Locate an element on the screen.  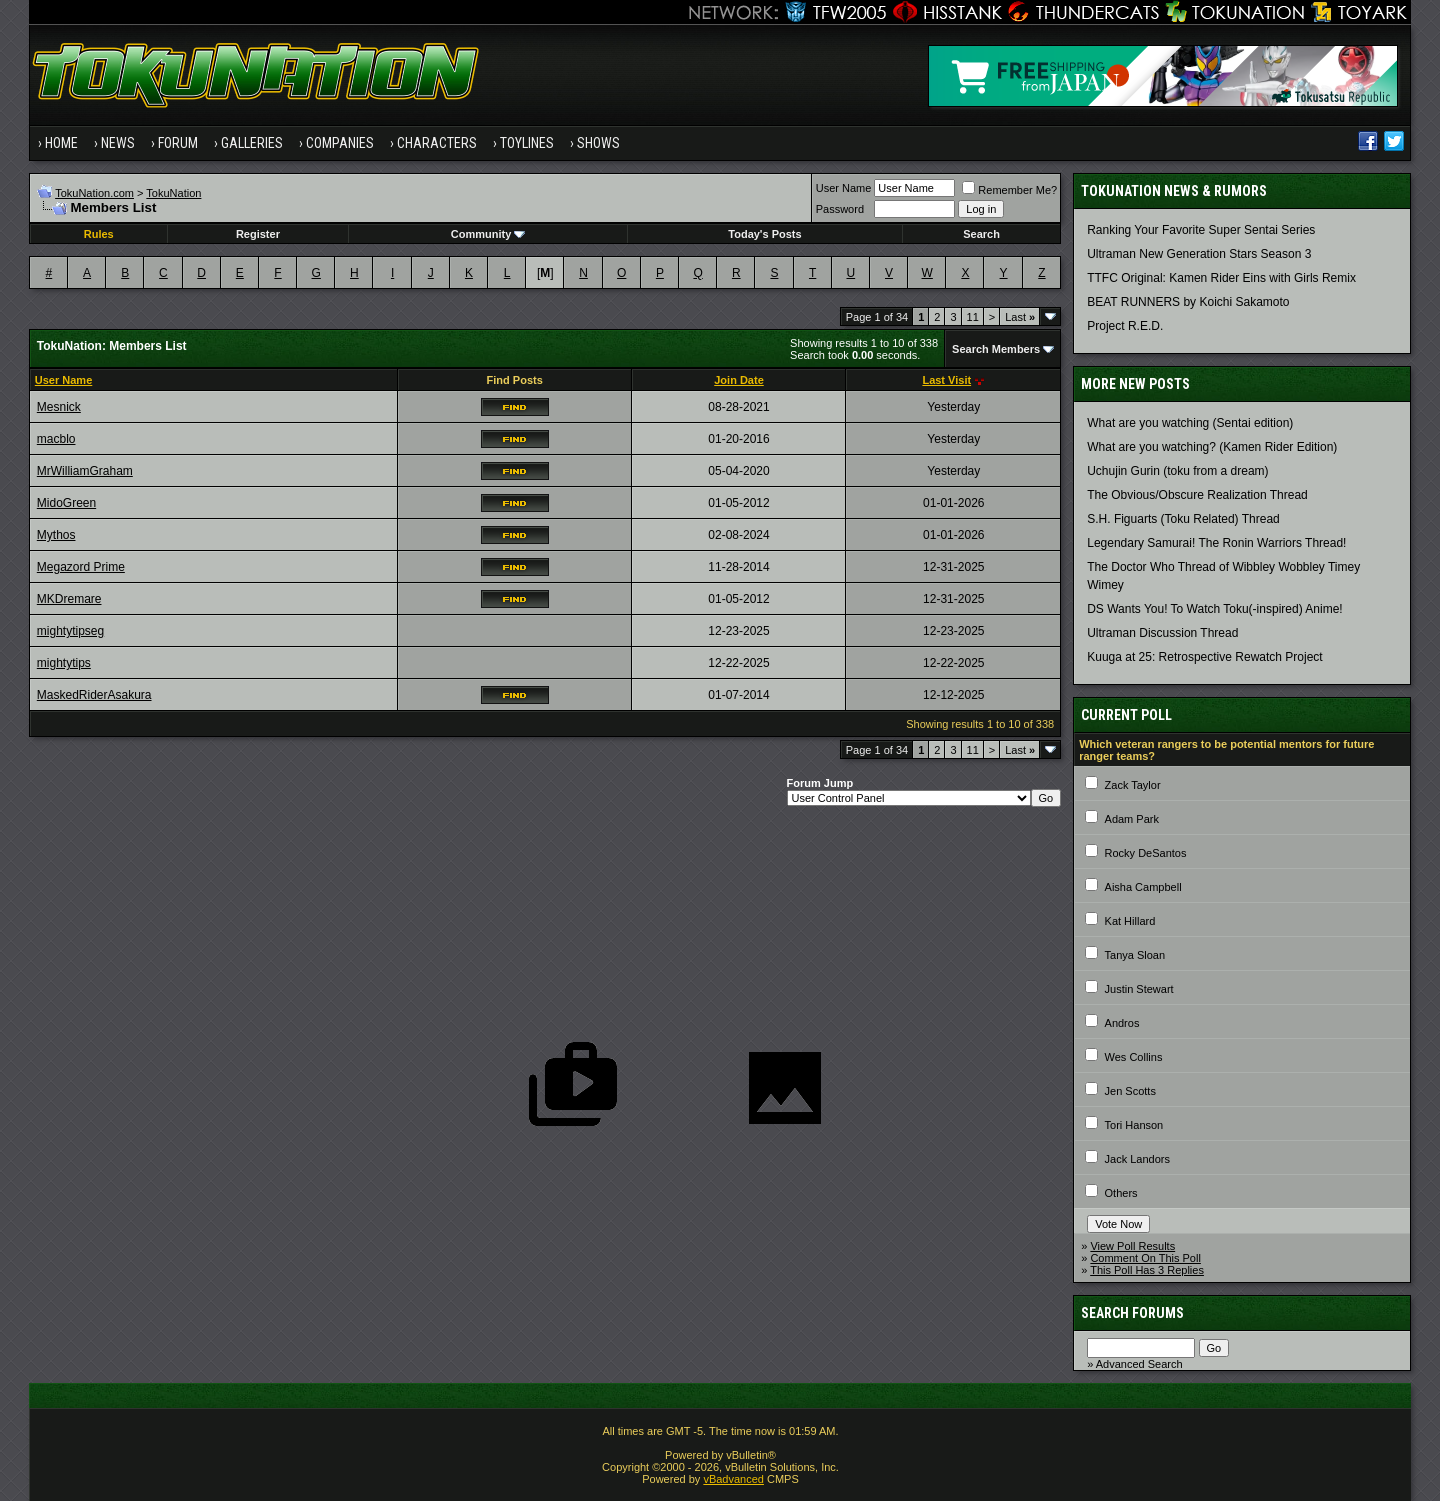
view your purchased videos or media is located at coordinates (573, 1086).